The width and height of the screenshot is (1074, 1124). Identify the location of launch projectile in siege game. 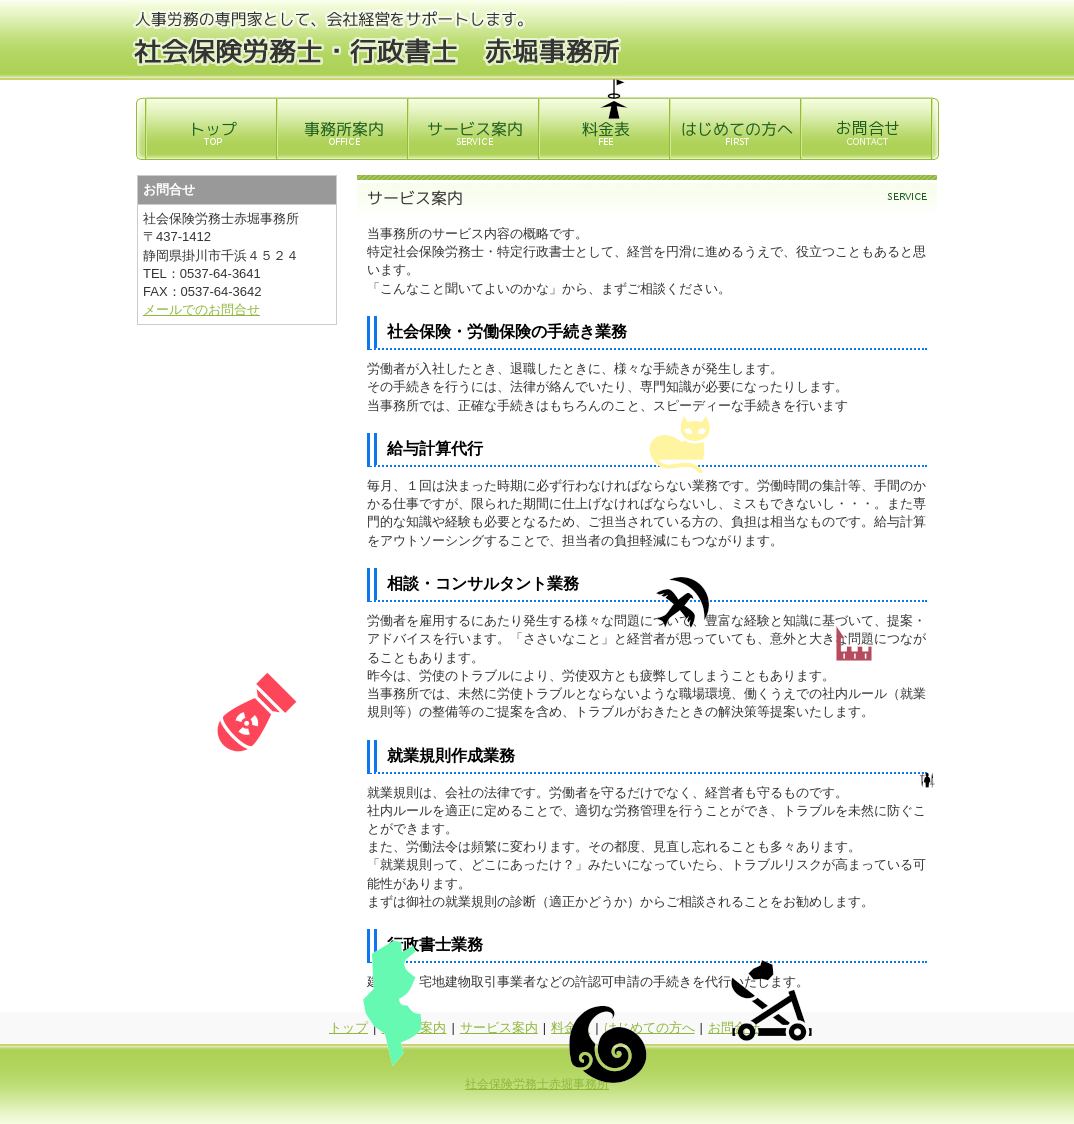
(772, 999).